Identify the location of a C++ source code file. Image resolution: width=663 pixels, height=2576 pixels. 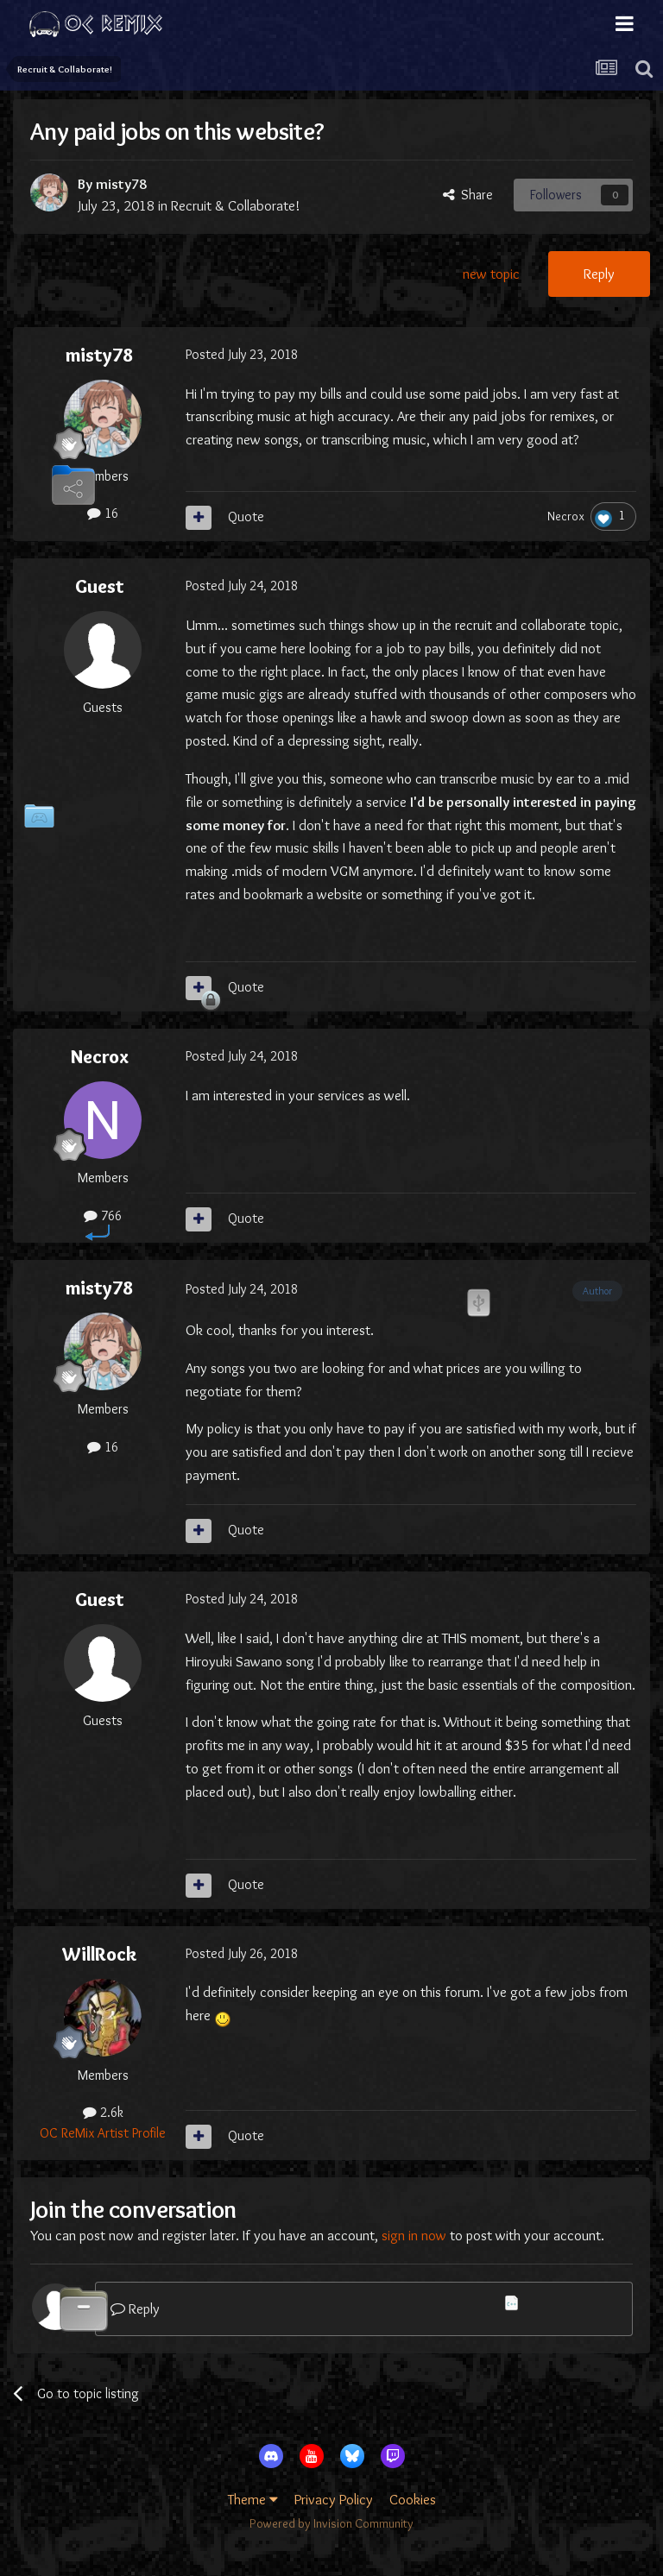
(511, 2302).